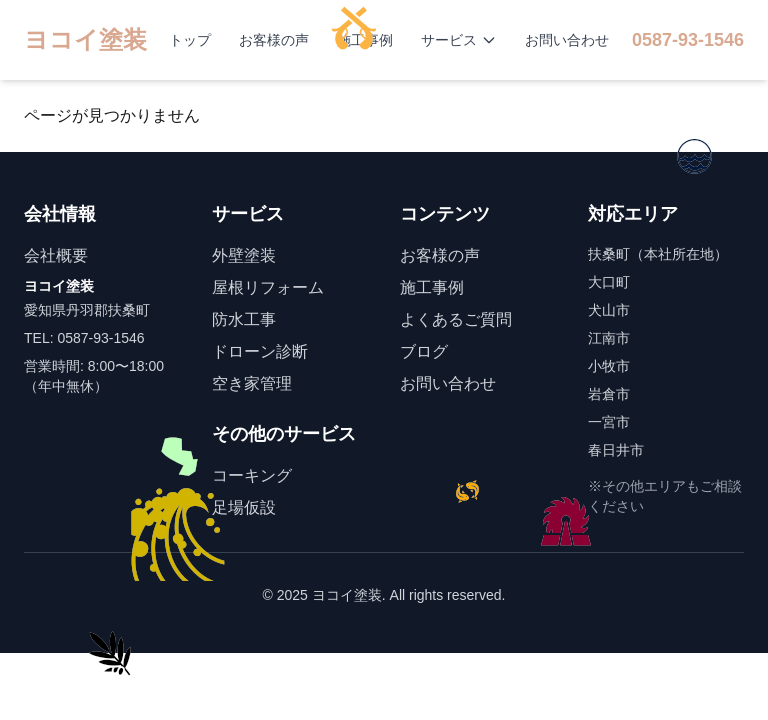  I want to click on indicates a cycling or refresh process in a fishing game, so click(467, 491).